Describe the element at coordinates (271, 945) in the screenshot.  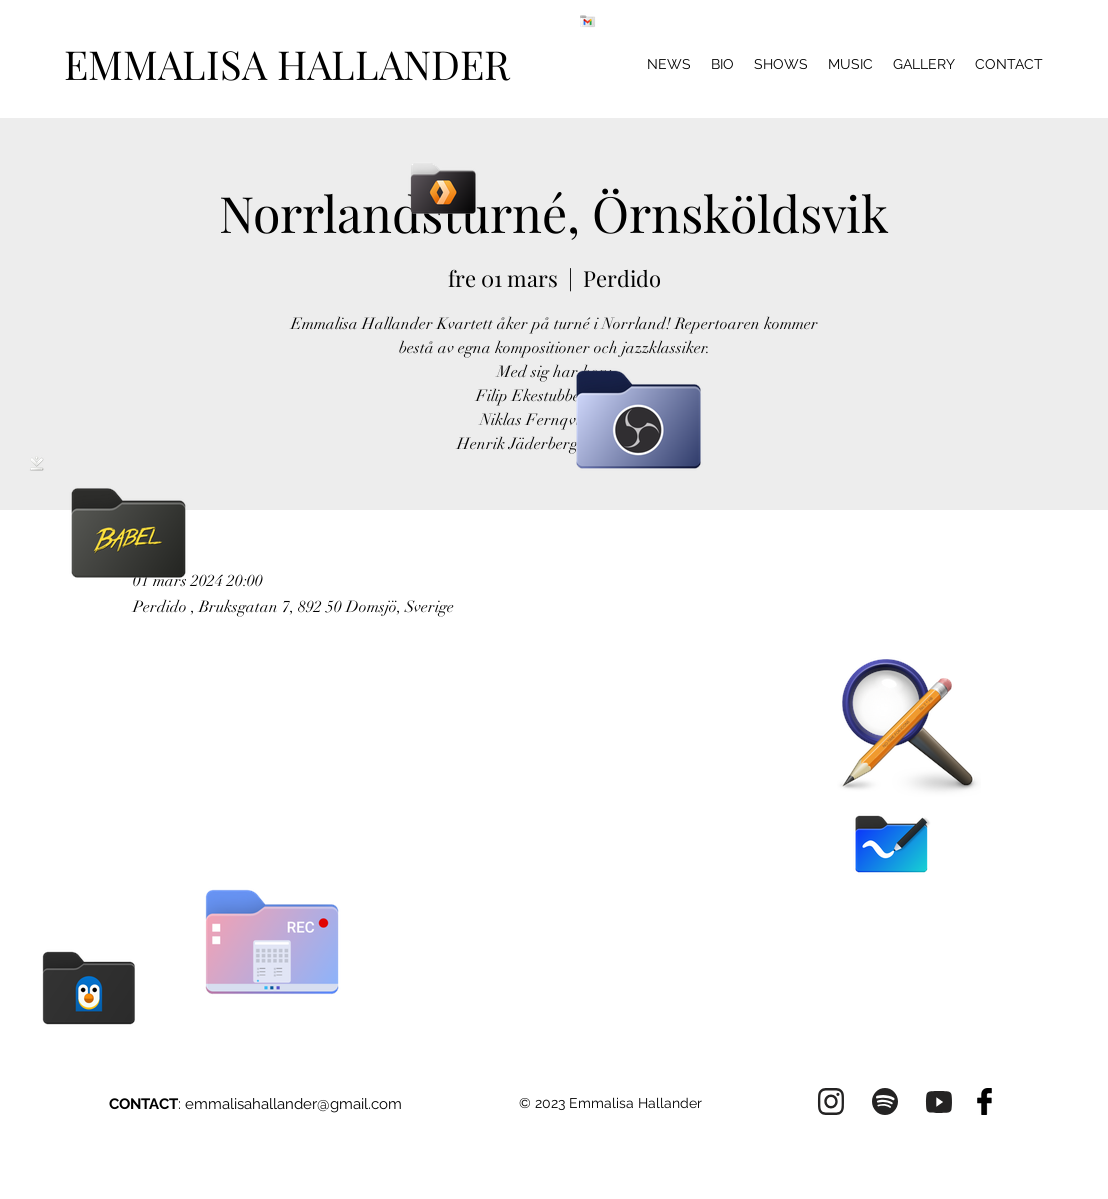
I see `open folder containing screen recordings` at that location.